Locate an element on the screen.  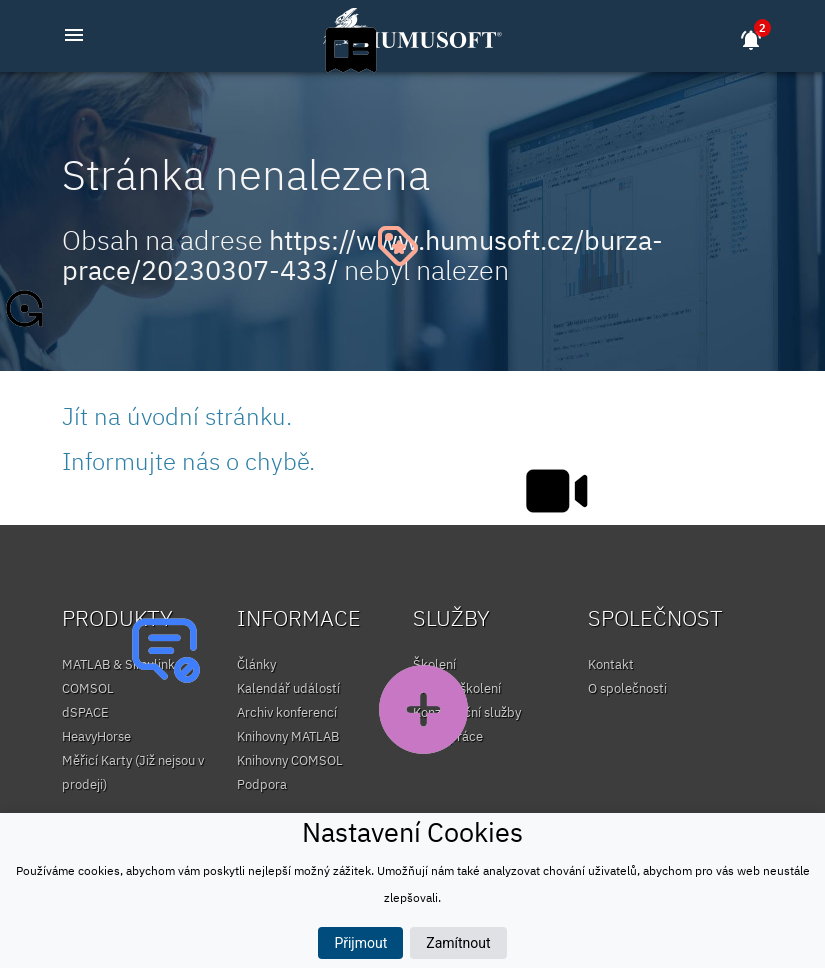
rotate or refresh content is located at coordinates (24, 308).